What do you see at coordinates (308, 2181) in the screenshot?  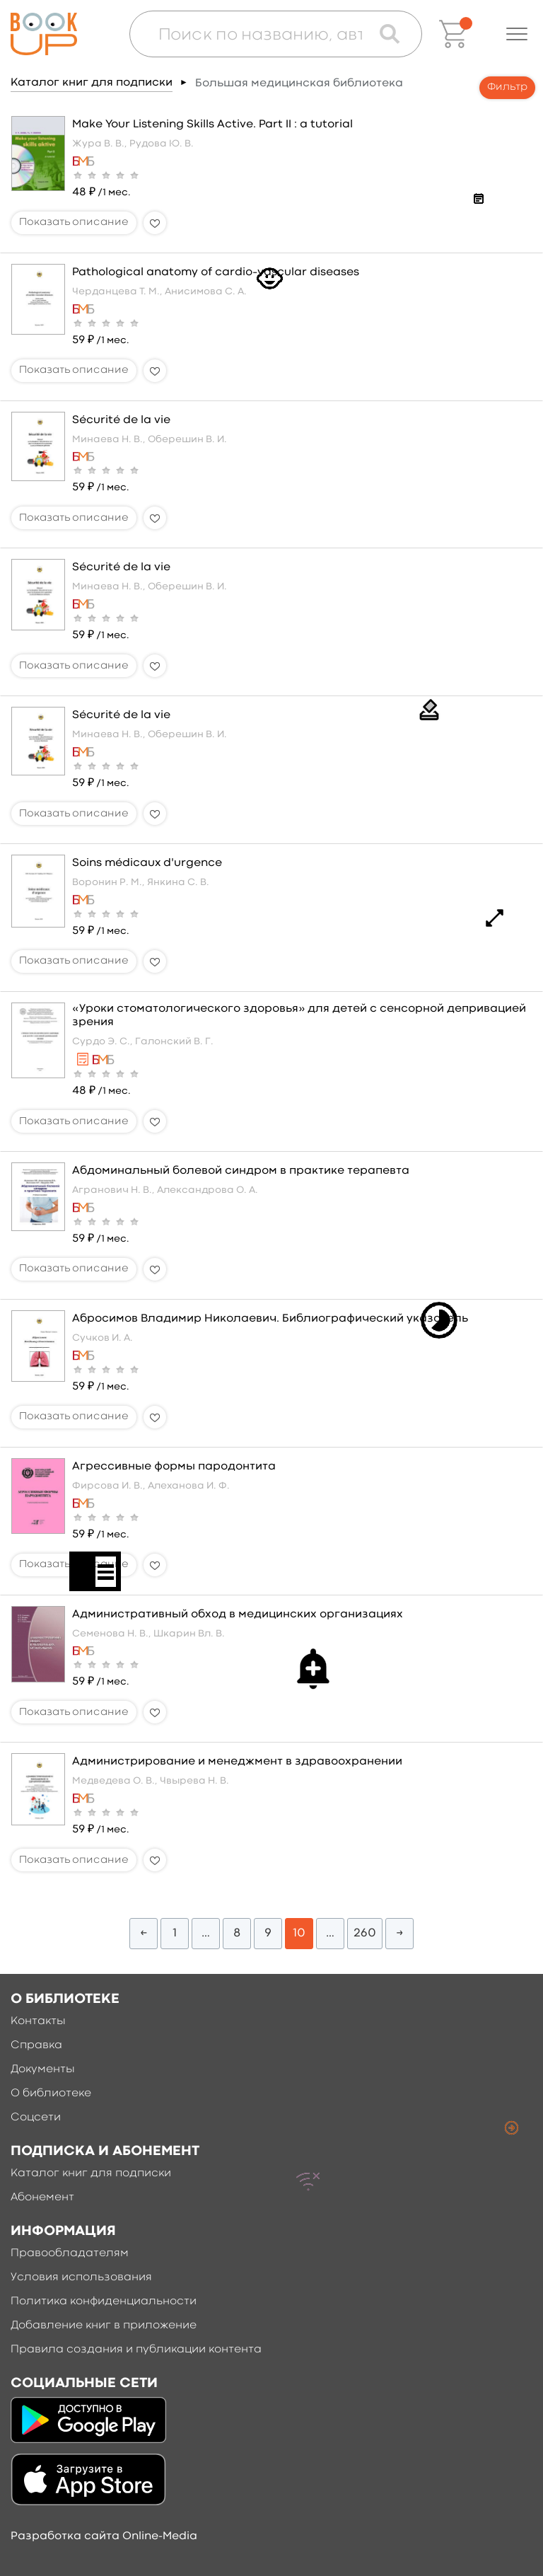 I see `indicates no wifi connection available` at bounding box center [308, 2181].